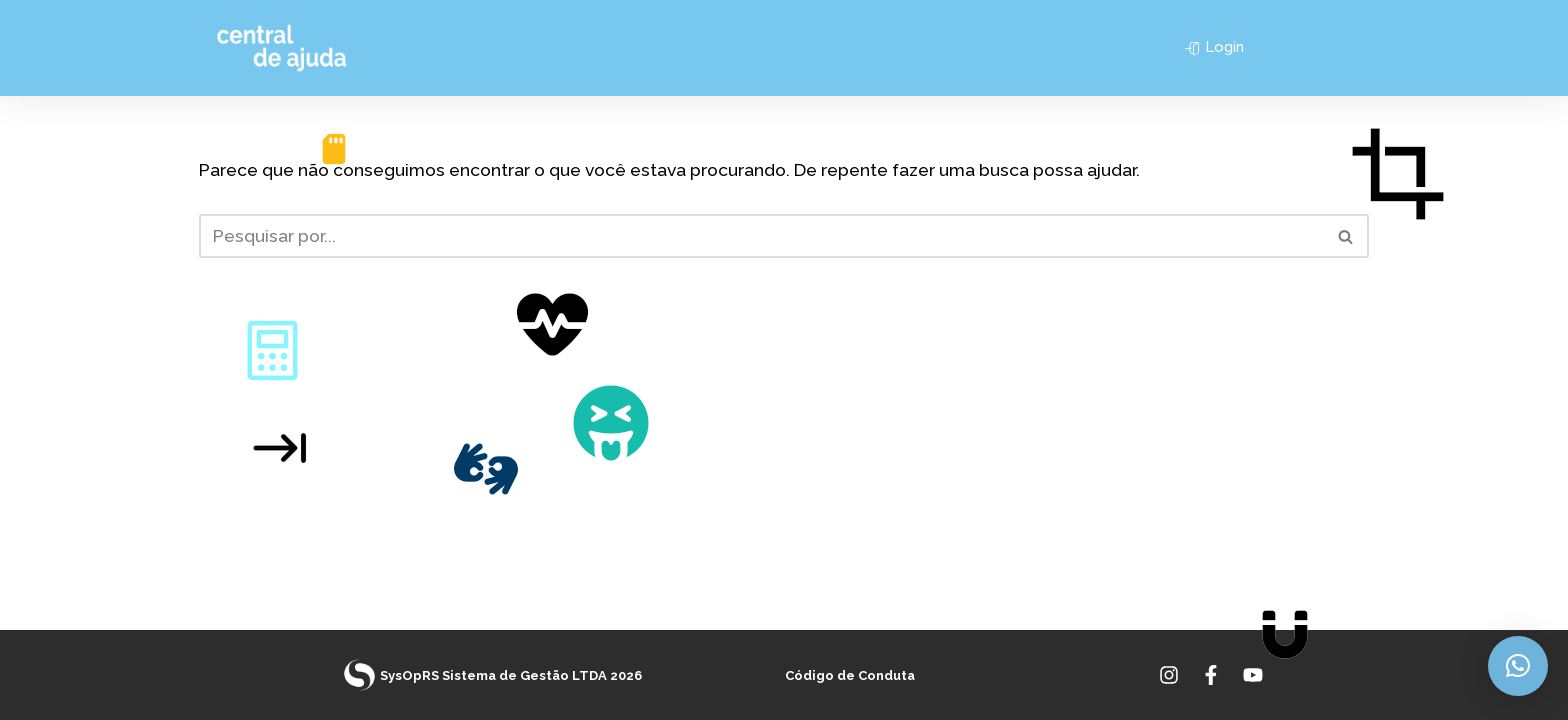  What do you see at coordinates (1398, 174) in the screenshot?
I see `crop an image` at bounding box center [1398, 174].